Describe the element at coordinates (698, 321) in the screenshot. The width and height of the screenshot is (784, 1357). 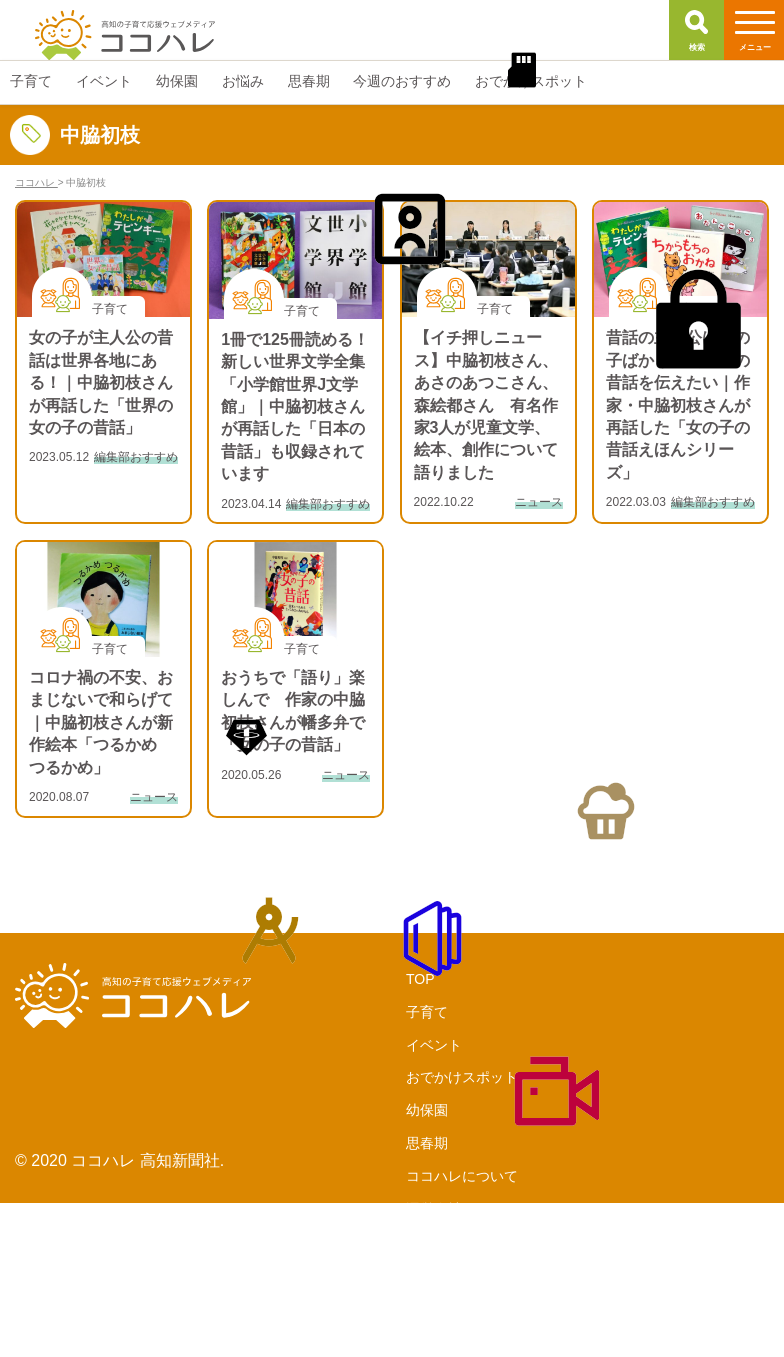
I see `indicates a locked or secured item` at that location.